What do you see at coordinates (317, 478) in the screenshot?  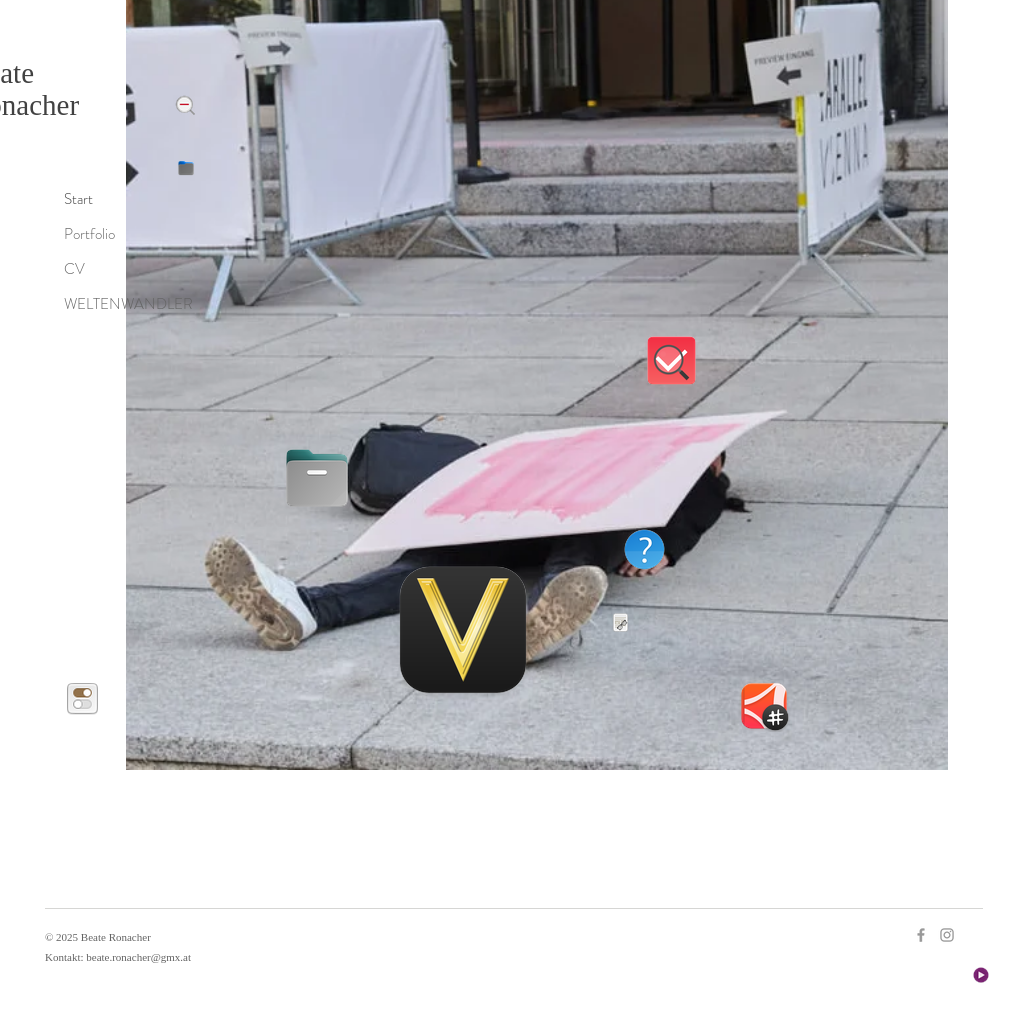 I see `open the file manager app` at bounding box center [317, 478].